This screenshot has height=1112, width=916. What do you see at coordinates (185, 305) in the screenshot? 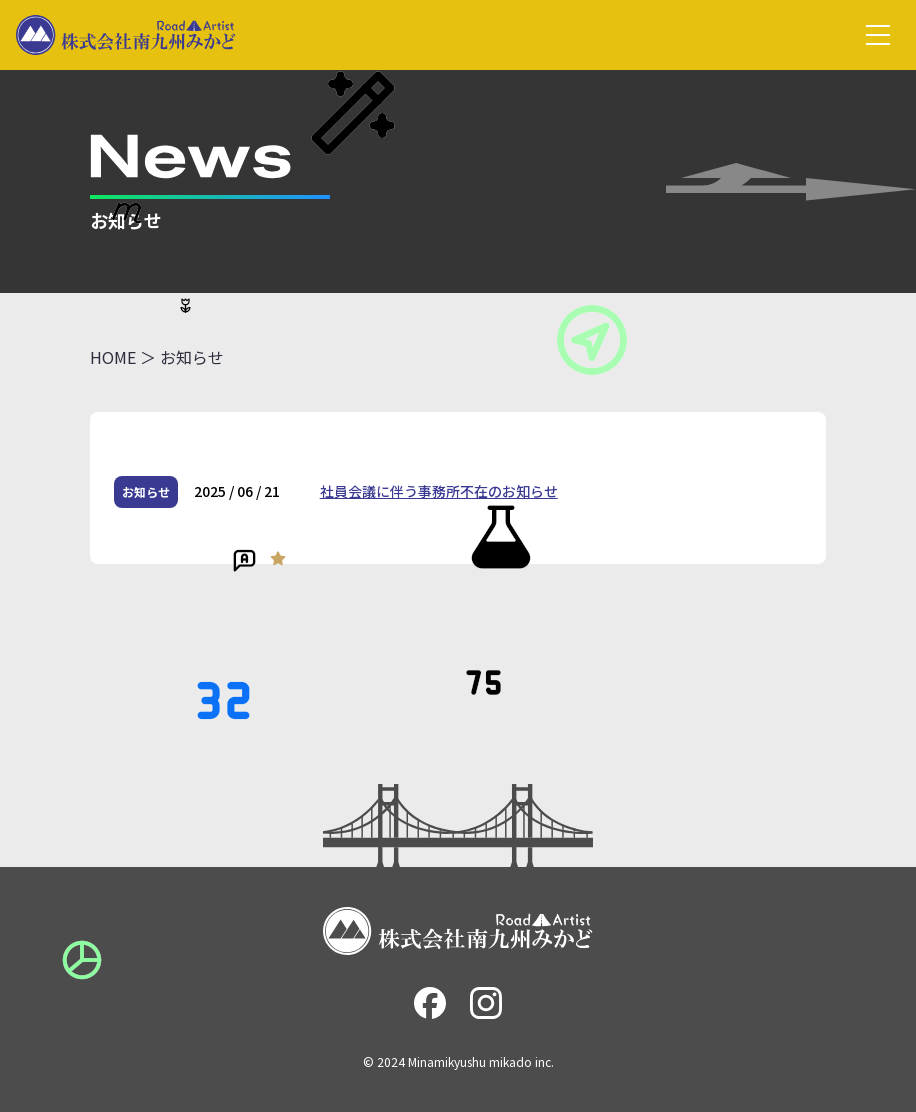
I see `enable macro or close-up photography mode` at bounding box center [185, 305].